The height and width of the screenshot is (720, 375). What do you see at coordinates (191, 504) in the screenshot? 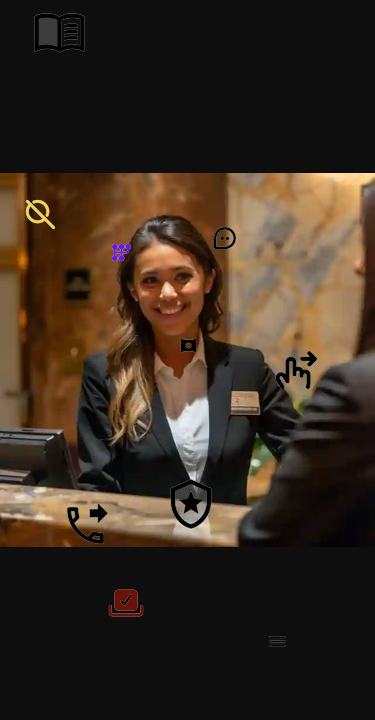
I see `access local police or emergency services` at bounding box center [191, 504].